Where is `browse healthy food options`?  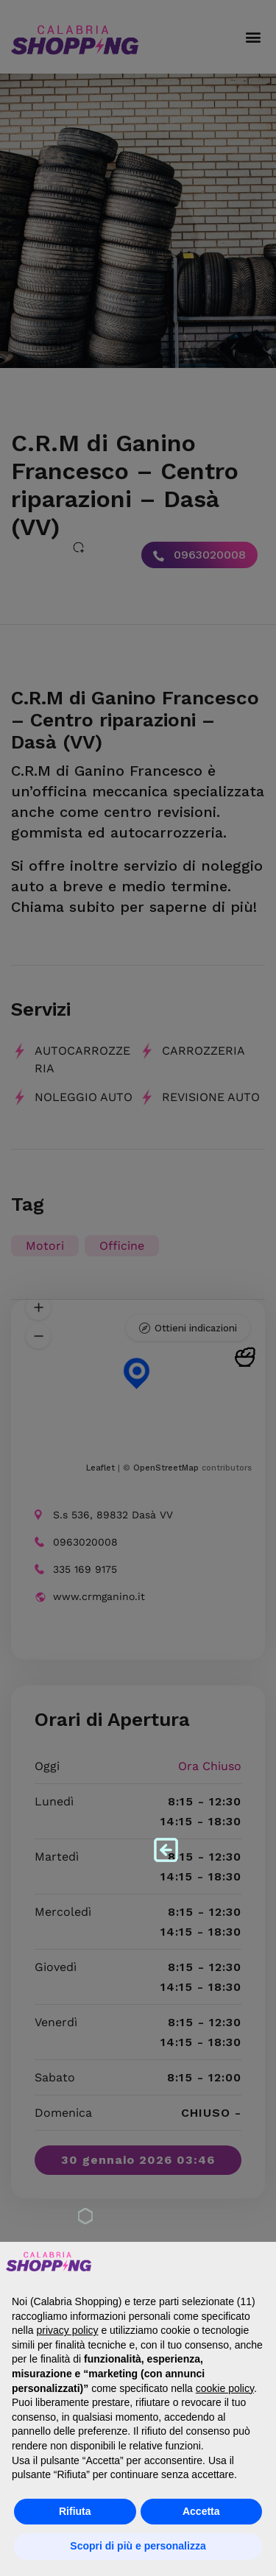 browse healthy food options is located at coordinates (244, 1356).